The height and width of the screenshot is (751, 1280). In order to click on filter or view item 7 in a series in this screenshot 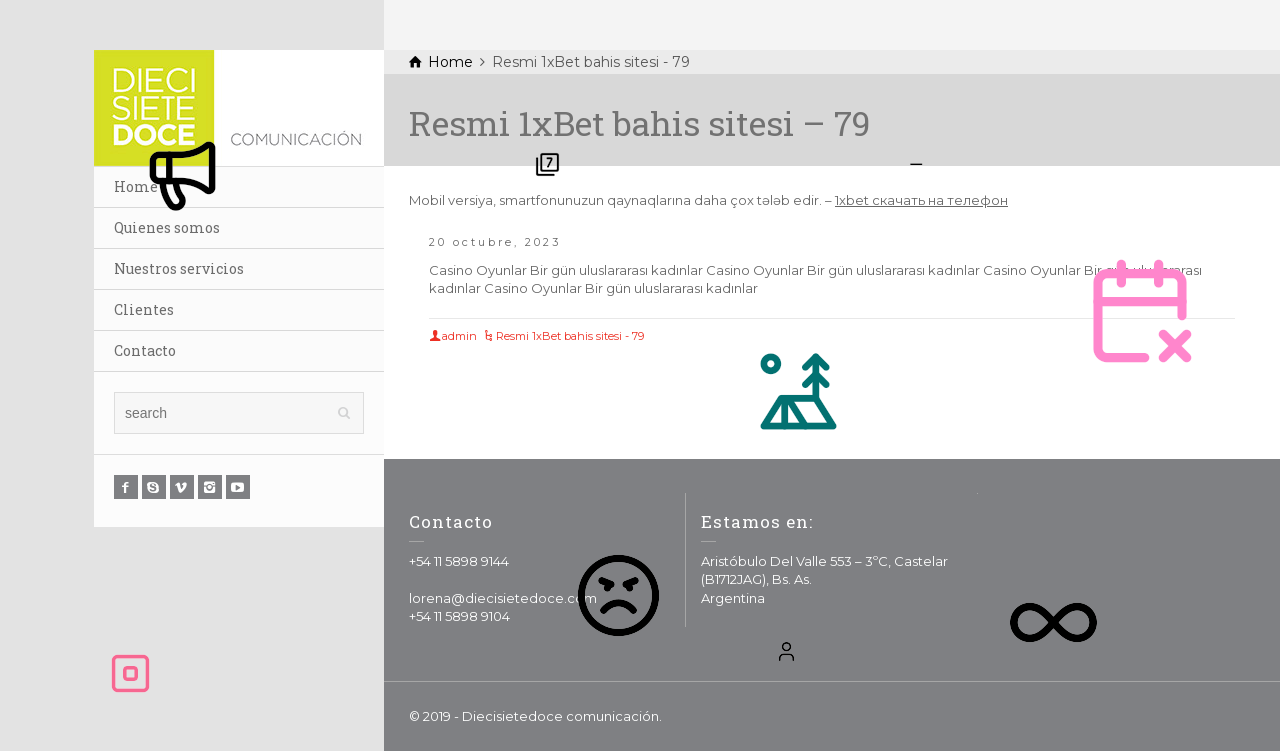, I will do `click(547, 164)`.